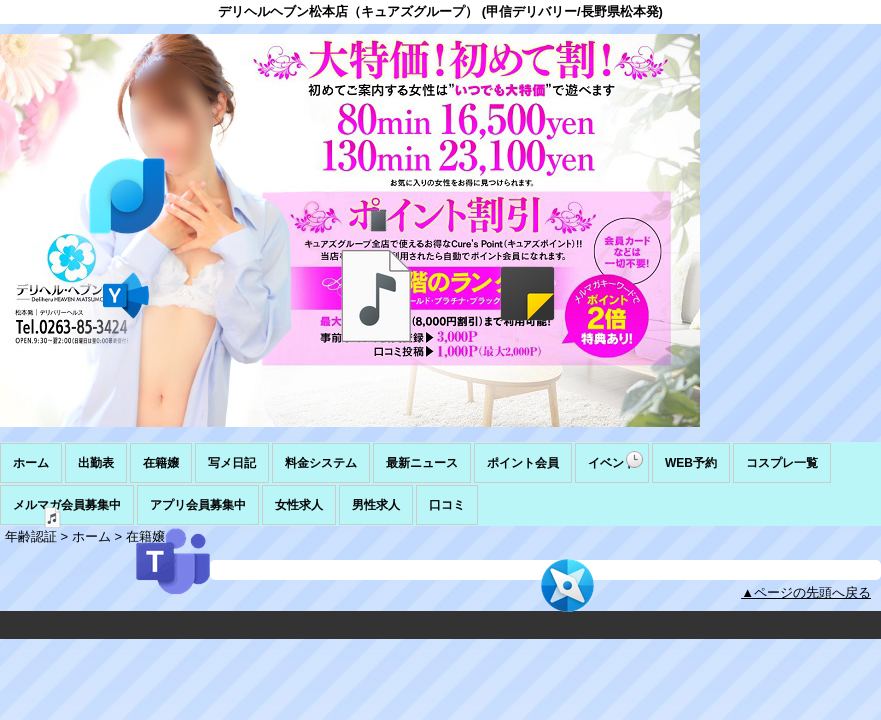 This screenshot has height=720, width=881. I want to click on indicates a time-sensitive or scheduled item, so click(634, 459).